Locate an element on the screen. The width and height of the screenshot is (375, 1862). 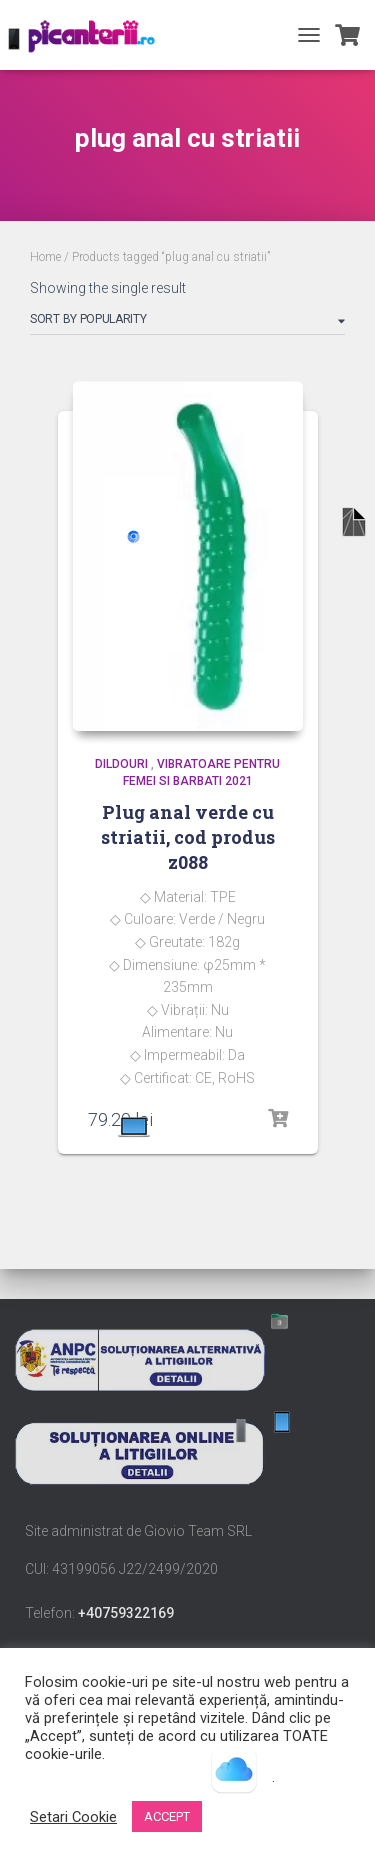
access your templates folder is located at coordinates (279, 1321).